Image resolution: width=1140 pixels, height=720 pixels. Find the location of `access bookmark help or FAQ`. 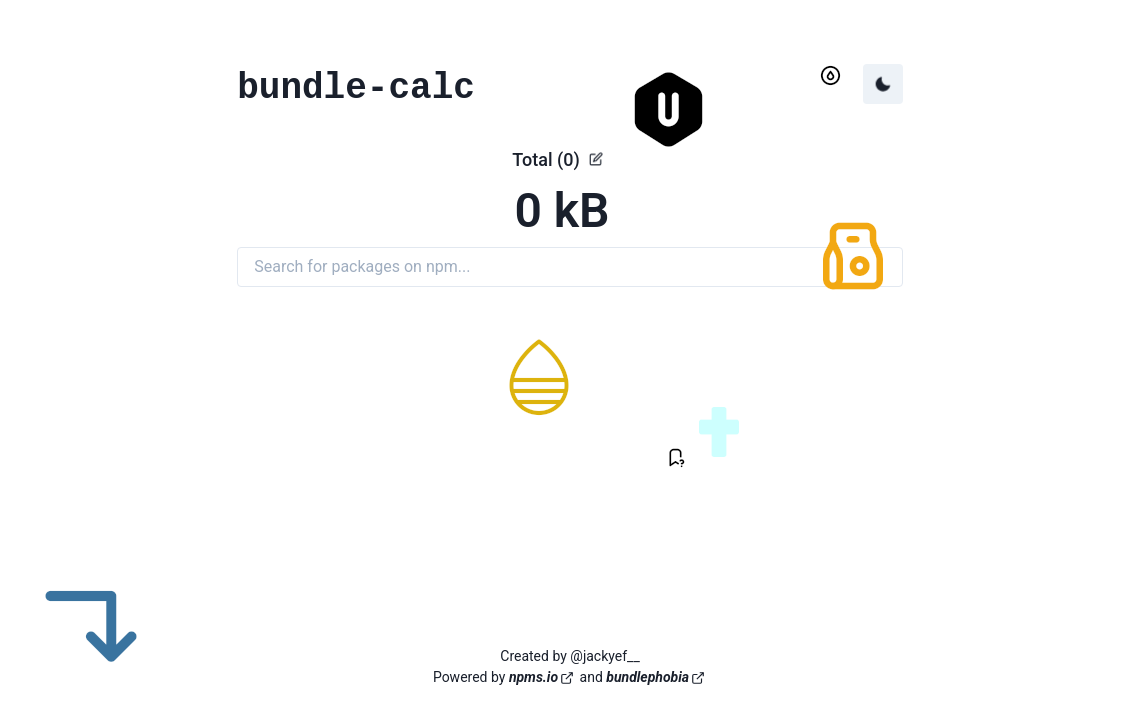

access bookmark help or FAQ is located at coordinates (675, 457).